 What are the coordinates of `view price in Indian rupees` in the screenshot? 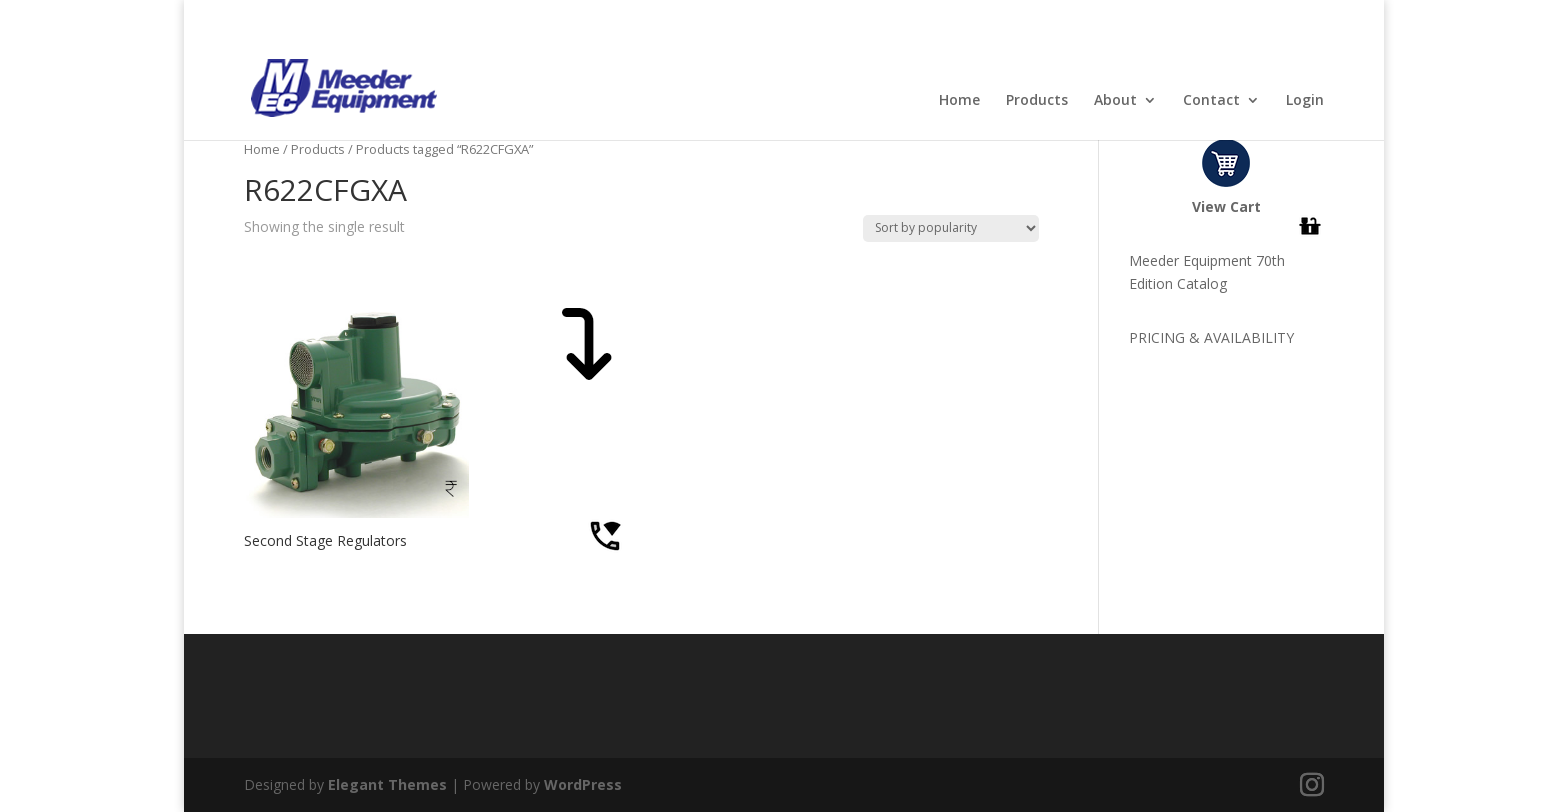 It's located at (450, 488).